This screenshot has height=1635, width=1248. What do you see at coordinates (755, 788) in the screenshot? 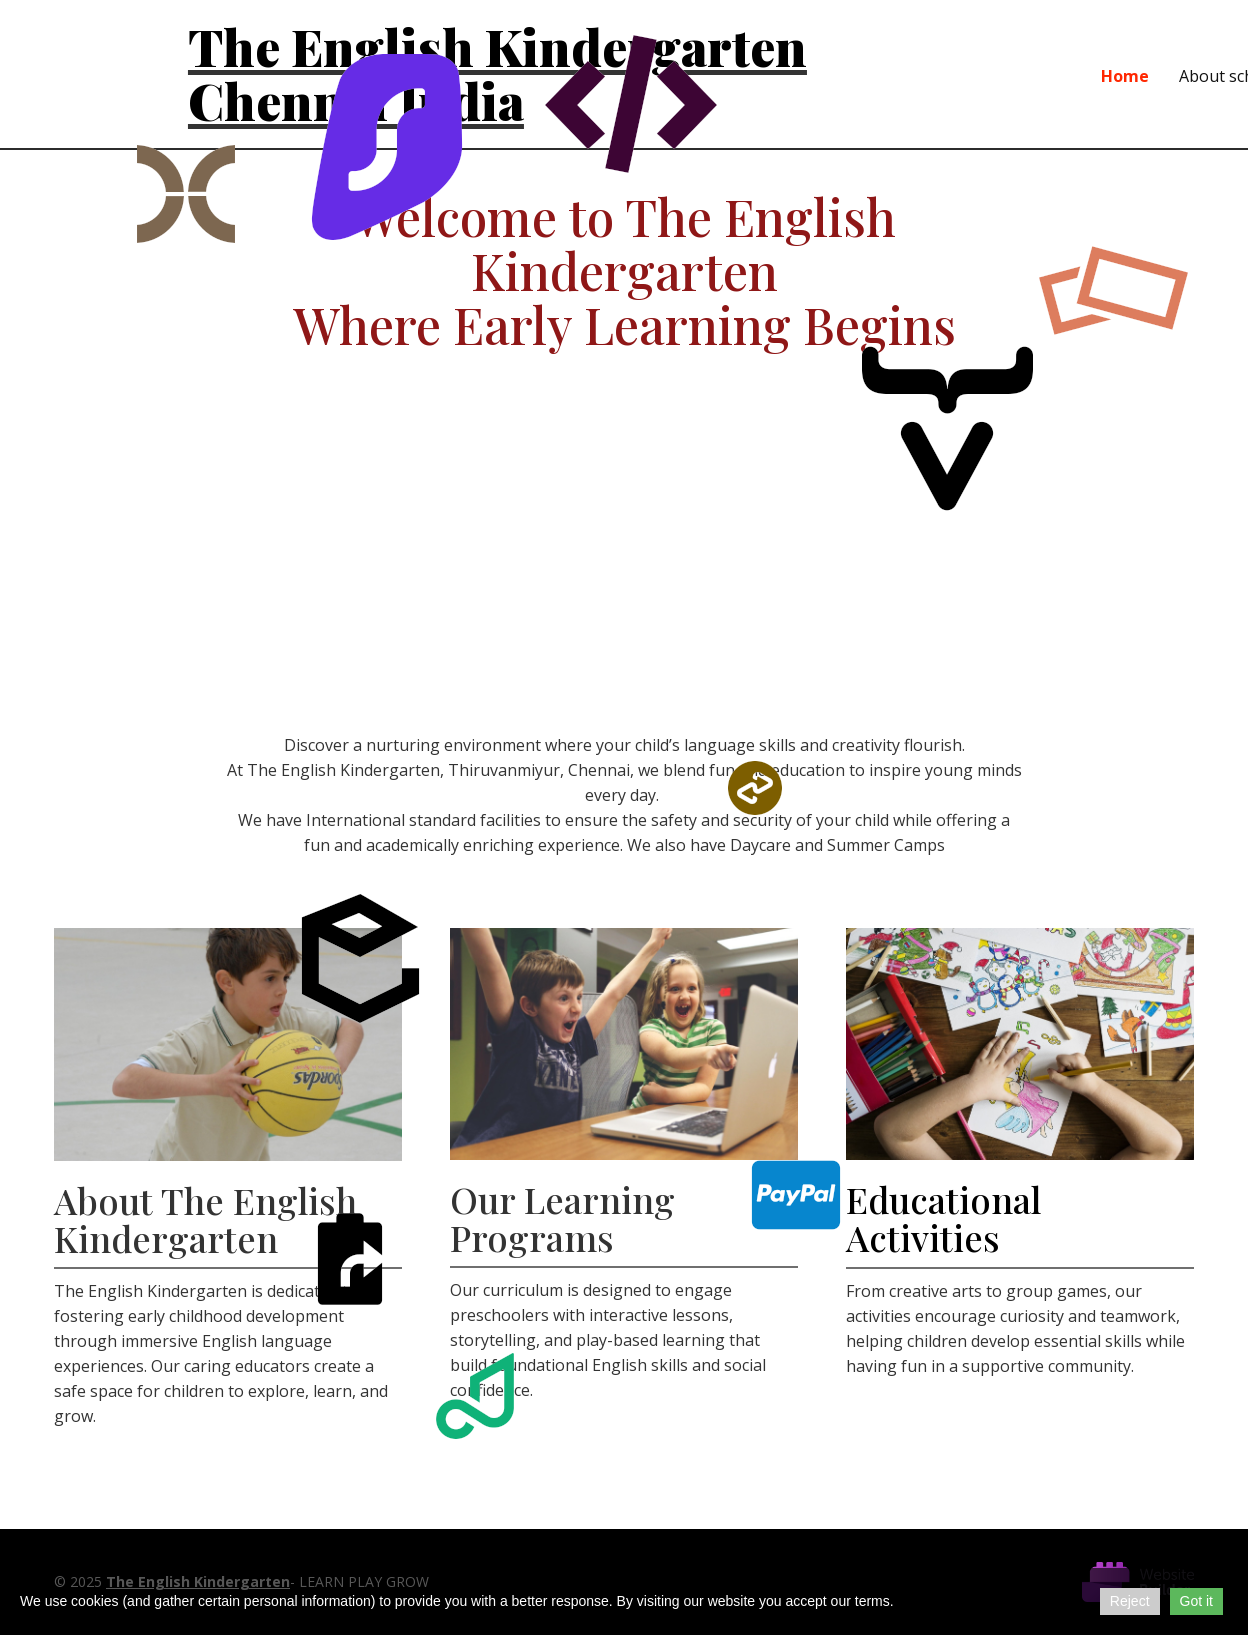
I see `pay with afterpay at checkout` at bounding box center [755, 788].